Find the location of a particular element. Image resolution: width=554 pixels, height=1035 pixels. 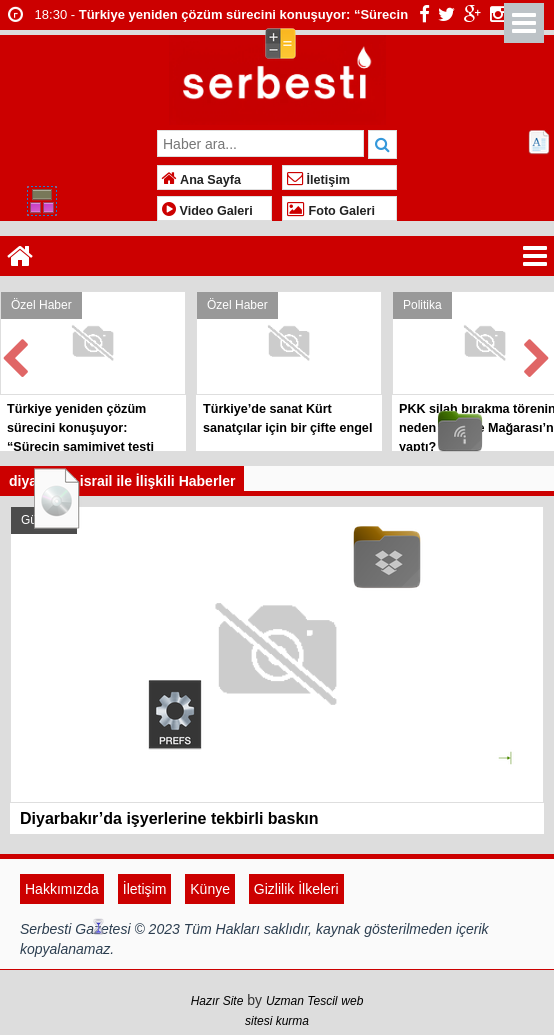

open a word processing document is located at coordinates (539, 142).